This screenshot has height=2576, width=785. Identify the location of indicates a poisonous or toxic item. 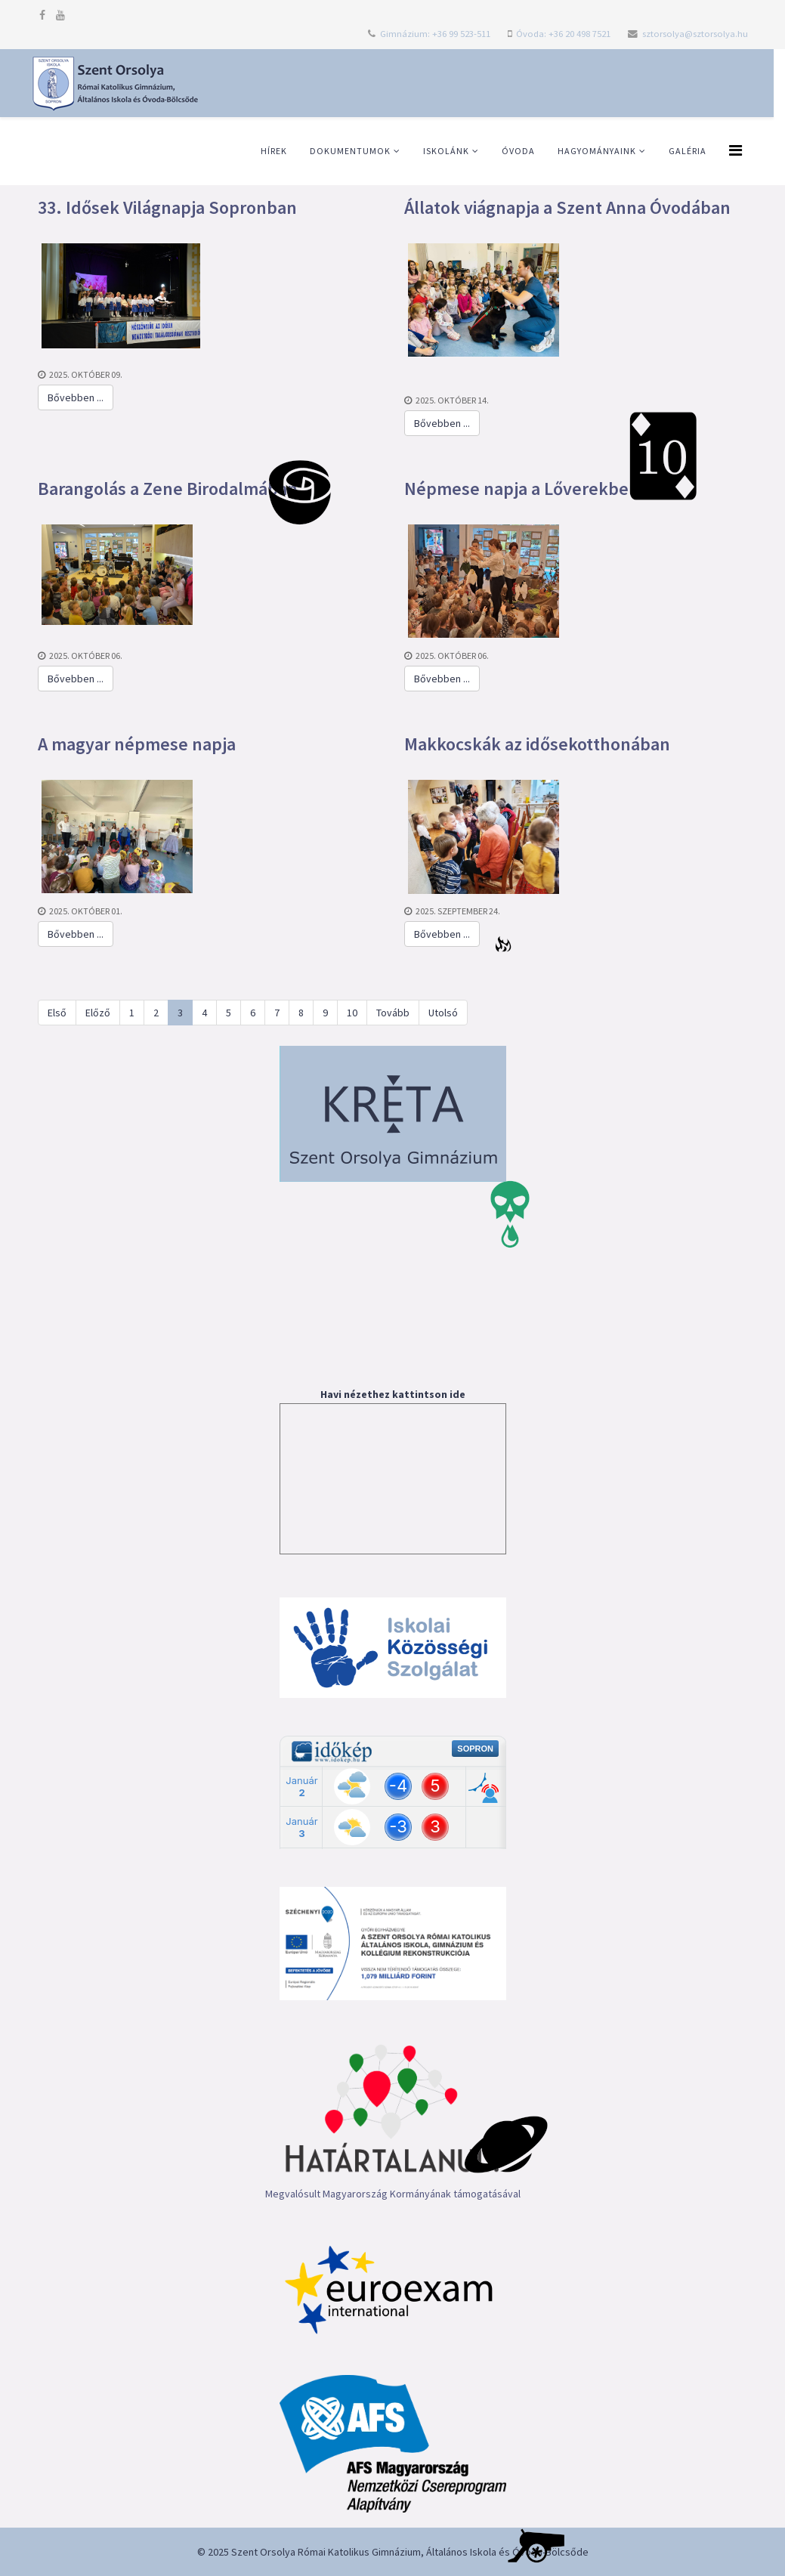
(510, 1214).